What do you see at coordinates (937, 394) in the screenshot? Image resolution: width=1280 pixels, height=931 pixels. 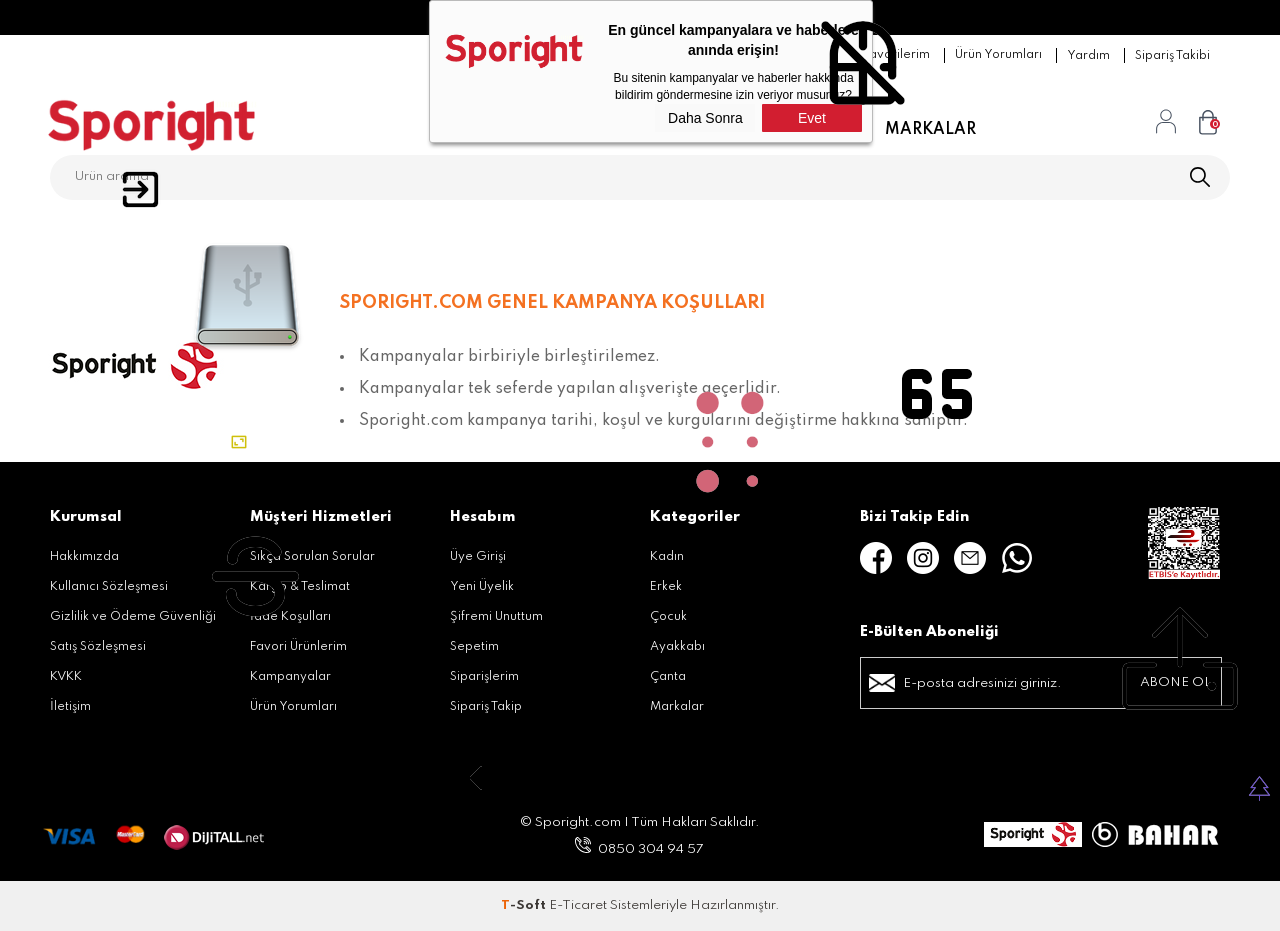 I see `displays the number 65 as a label or badge` at bounding box center [937, 394].